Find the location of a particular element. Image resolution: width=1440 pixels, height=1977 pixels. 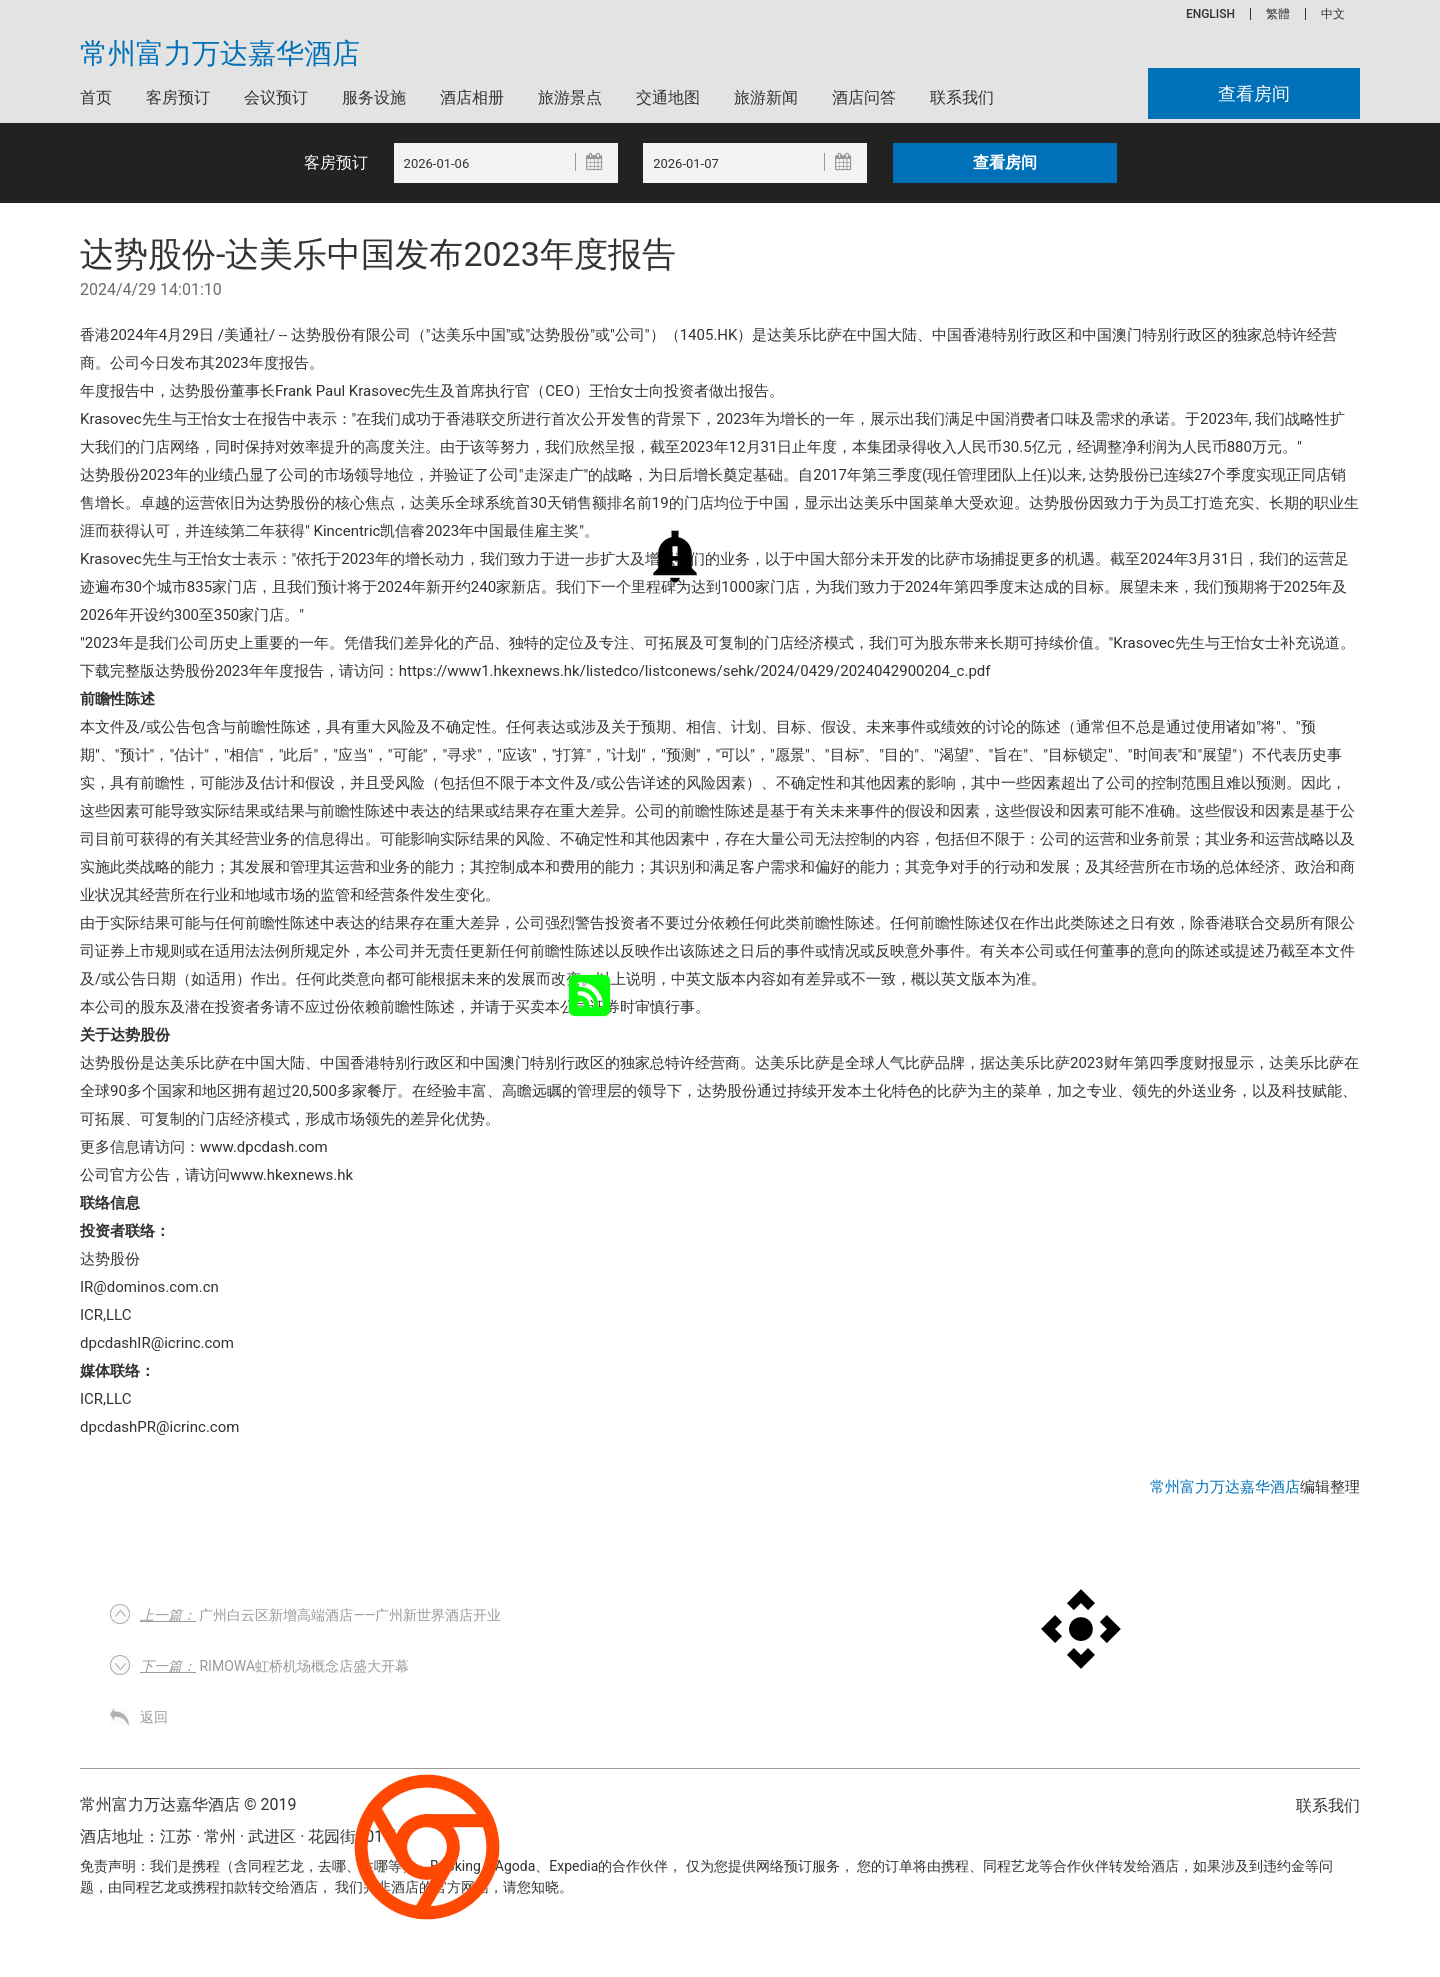

pan or move camera position is located at coordinates (1081, 1629).